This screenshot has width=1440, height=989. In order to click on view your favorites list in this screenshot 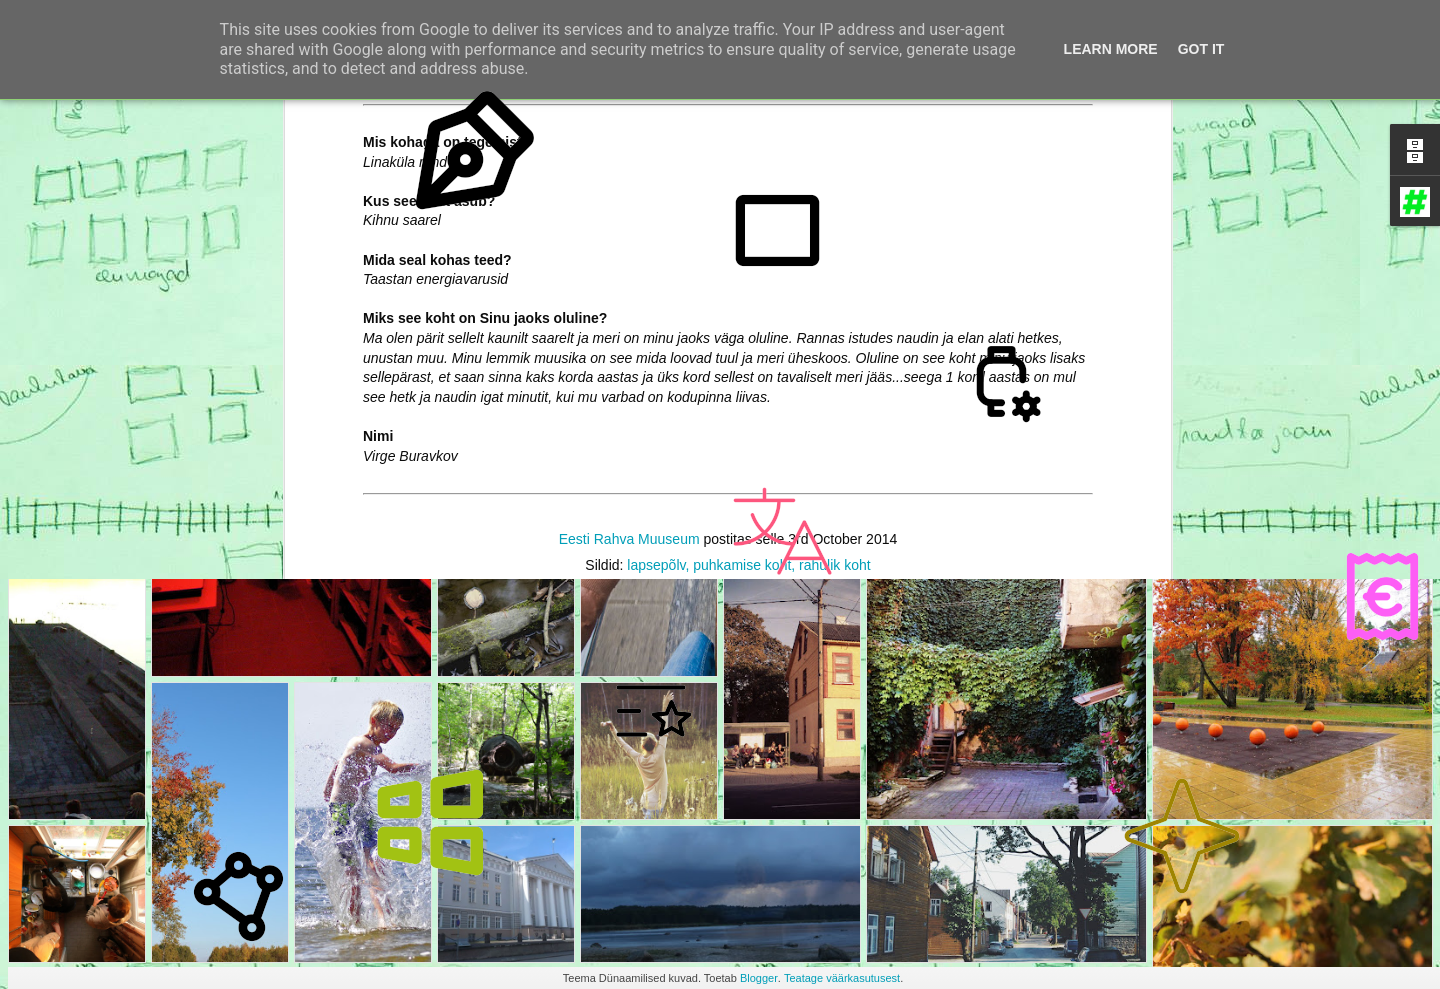, I will do `click(651, 711)`.